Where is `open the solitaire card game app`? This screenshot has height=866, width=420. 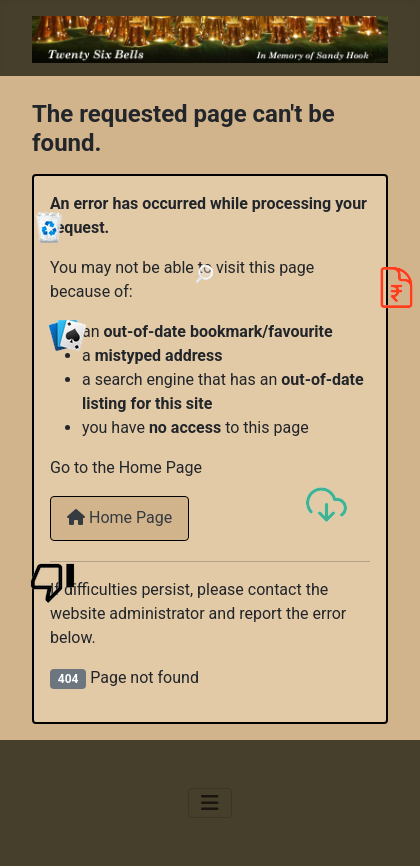
open the solitaire card game app is located at coordinates (67, 335).